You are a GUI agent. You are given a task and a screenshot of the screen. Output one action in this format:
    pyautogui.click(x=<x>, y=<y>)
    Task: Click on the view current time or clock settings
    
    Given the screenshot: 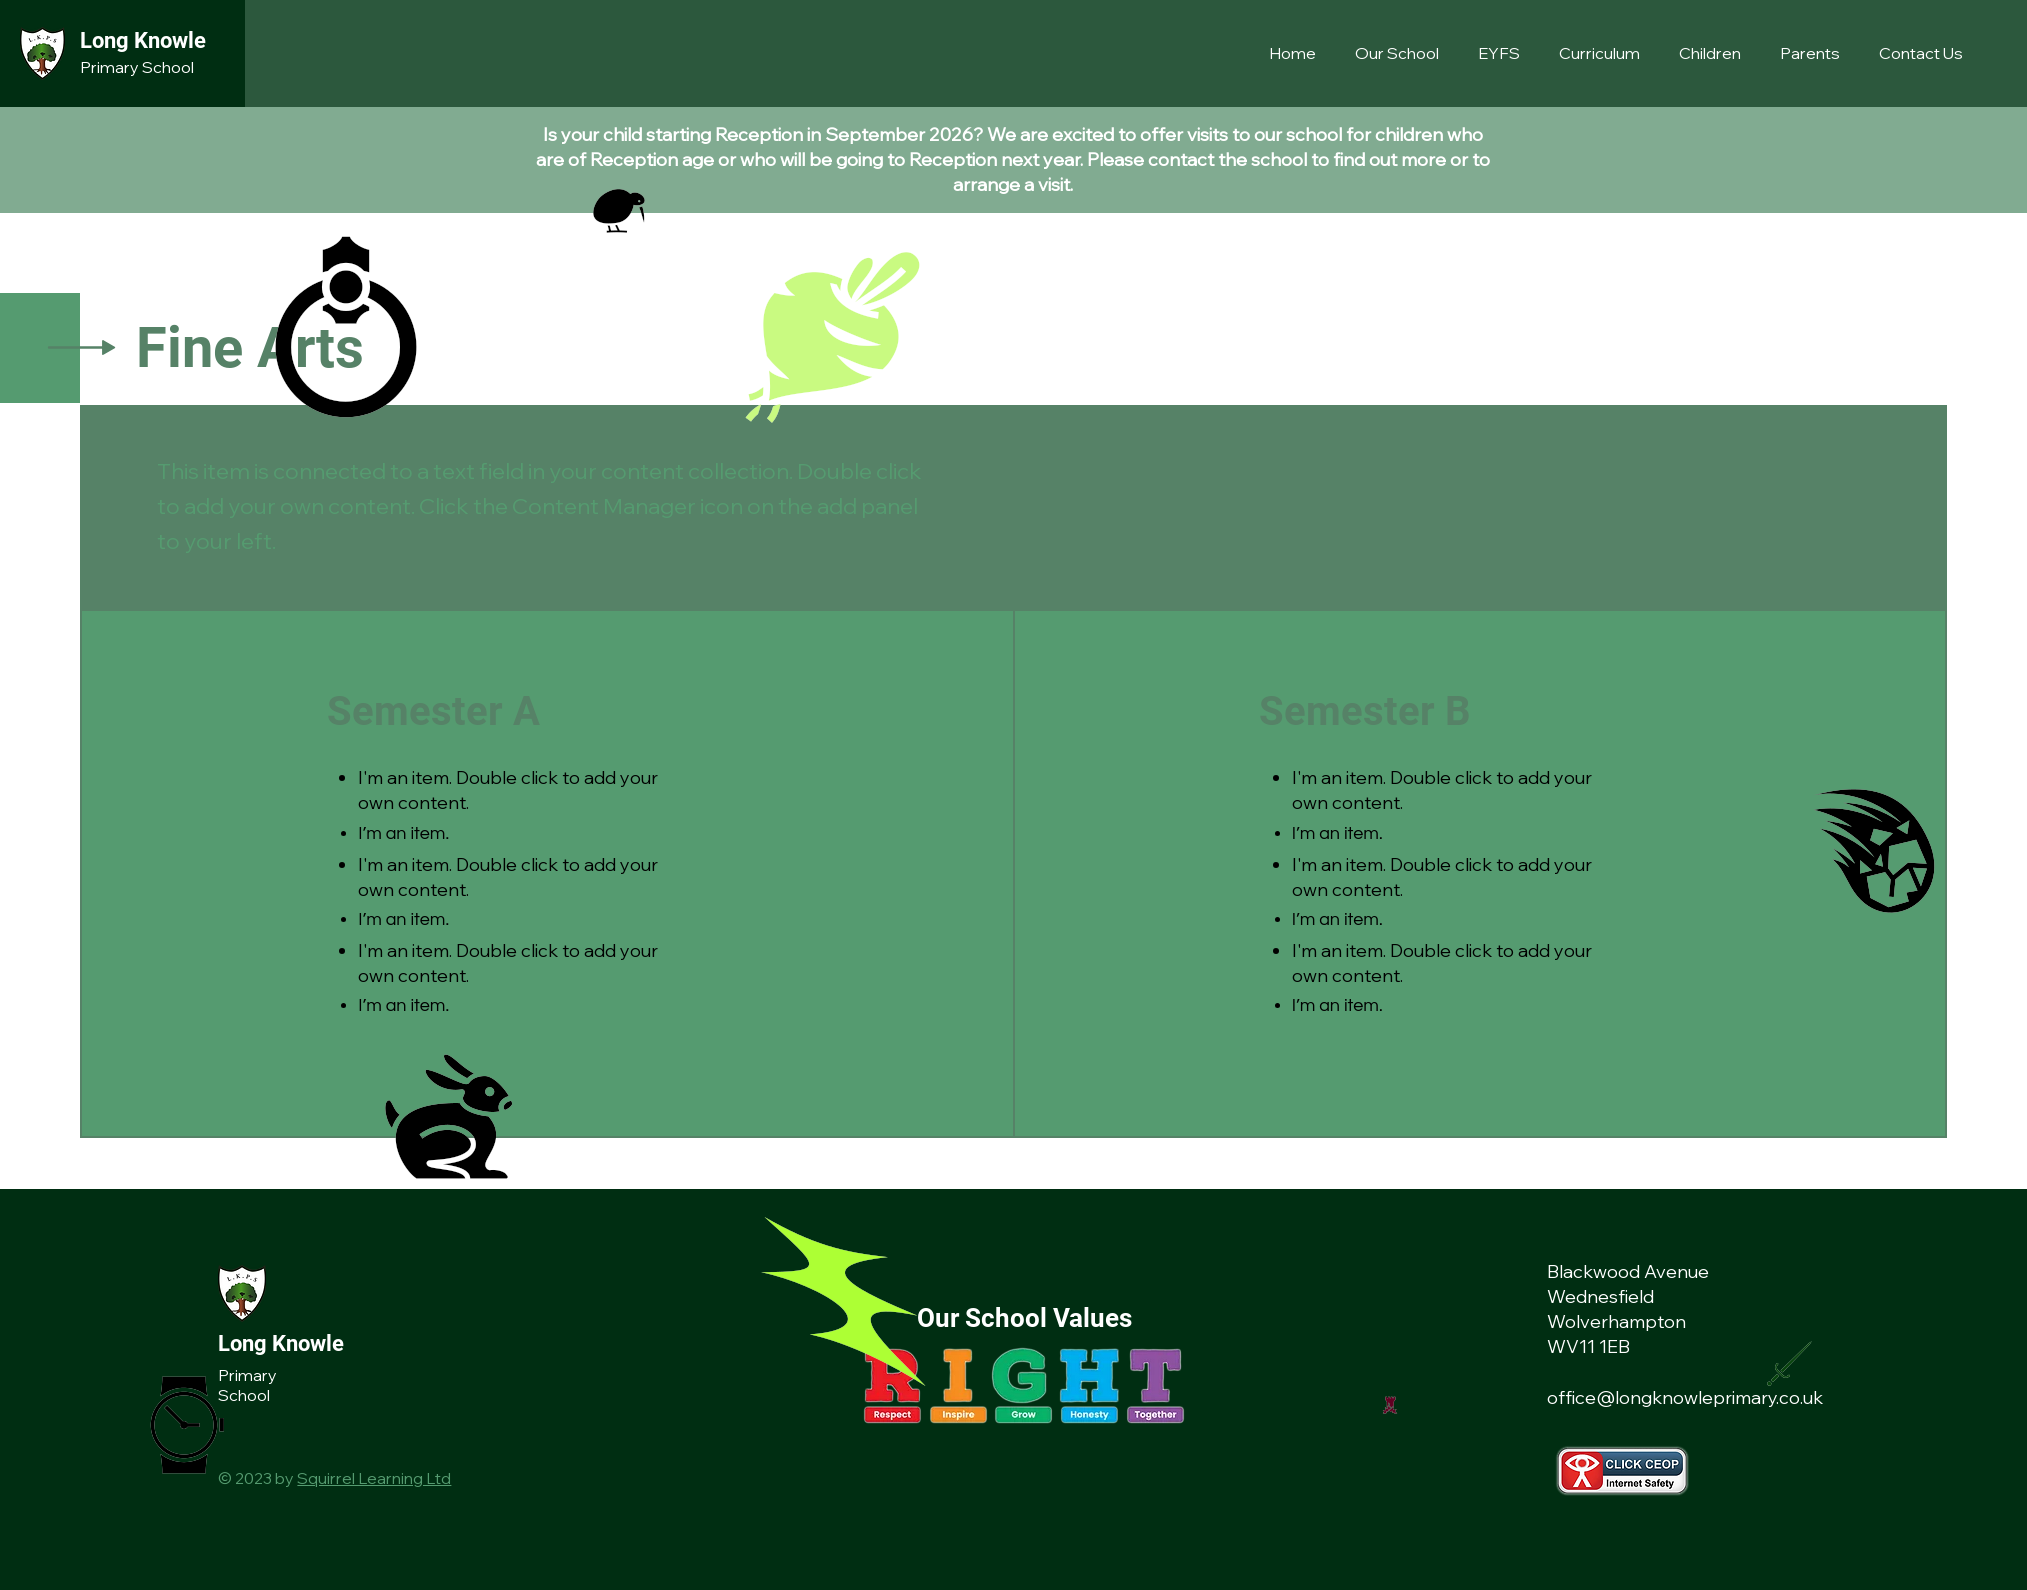 What is the action you would take?
    pyautogui.click(x=184, y=1425)
    